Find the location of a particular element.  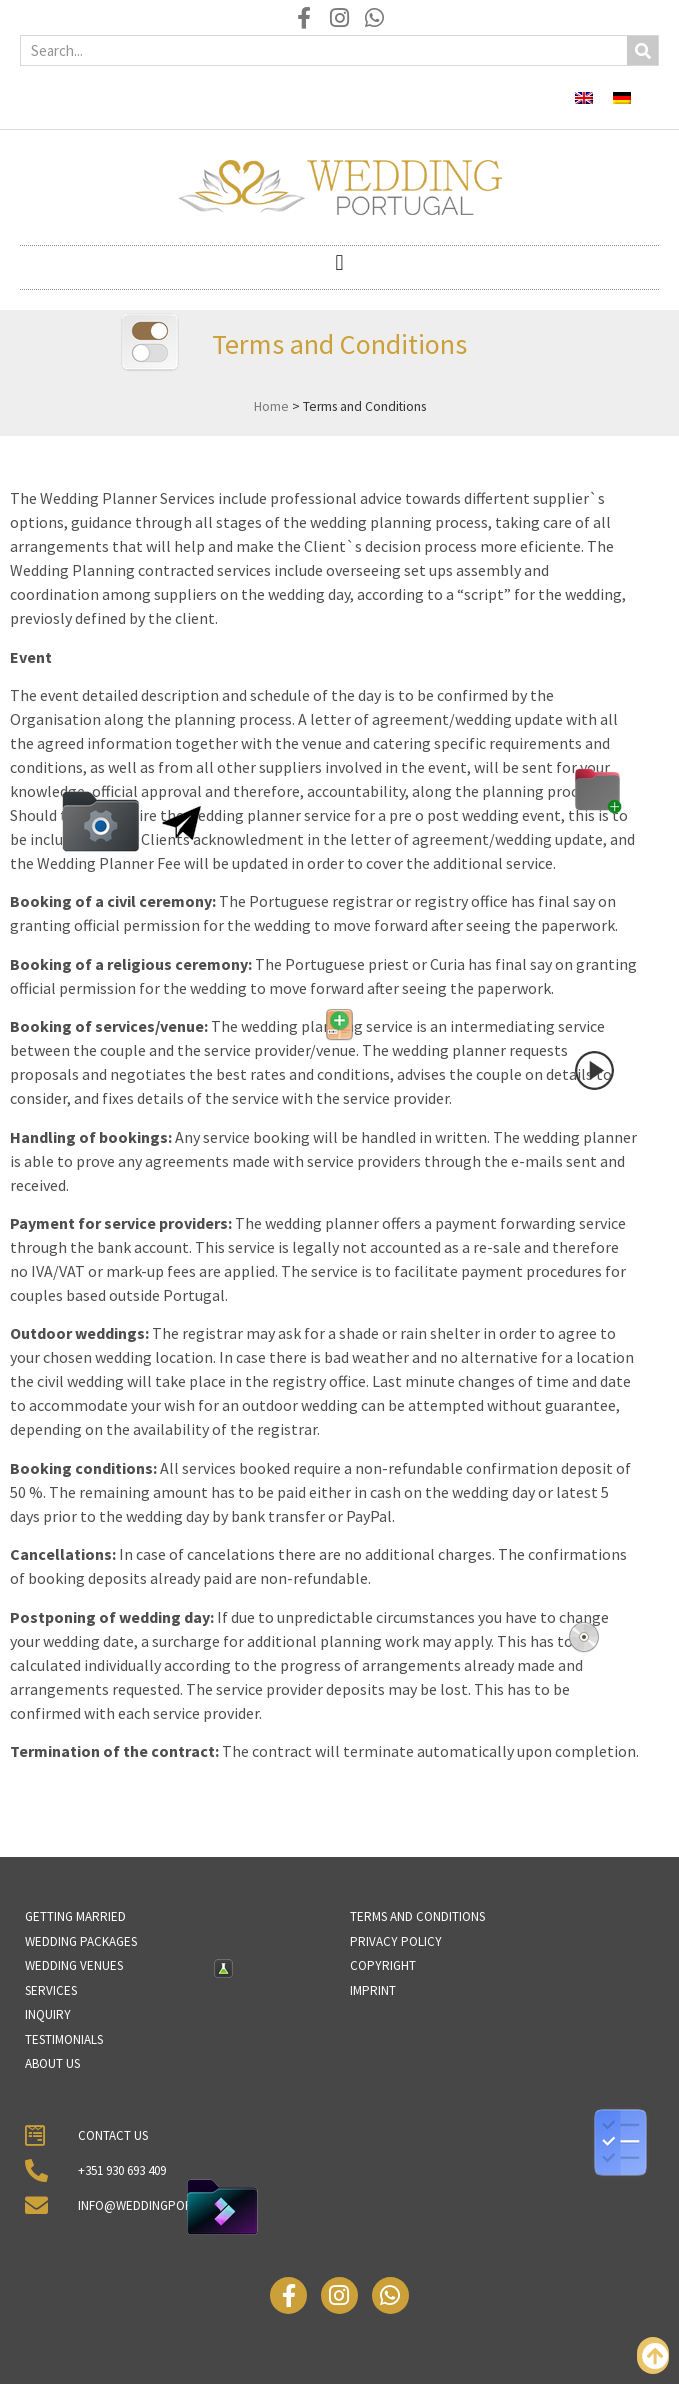

open unity tweak tool settings is located at coordinates (150, 342).